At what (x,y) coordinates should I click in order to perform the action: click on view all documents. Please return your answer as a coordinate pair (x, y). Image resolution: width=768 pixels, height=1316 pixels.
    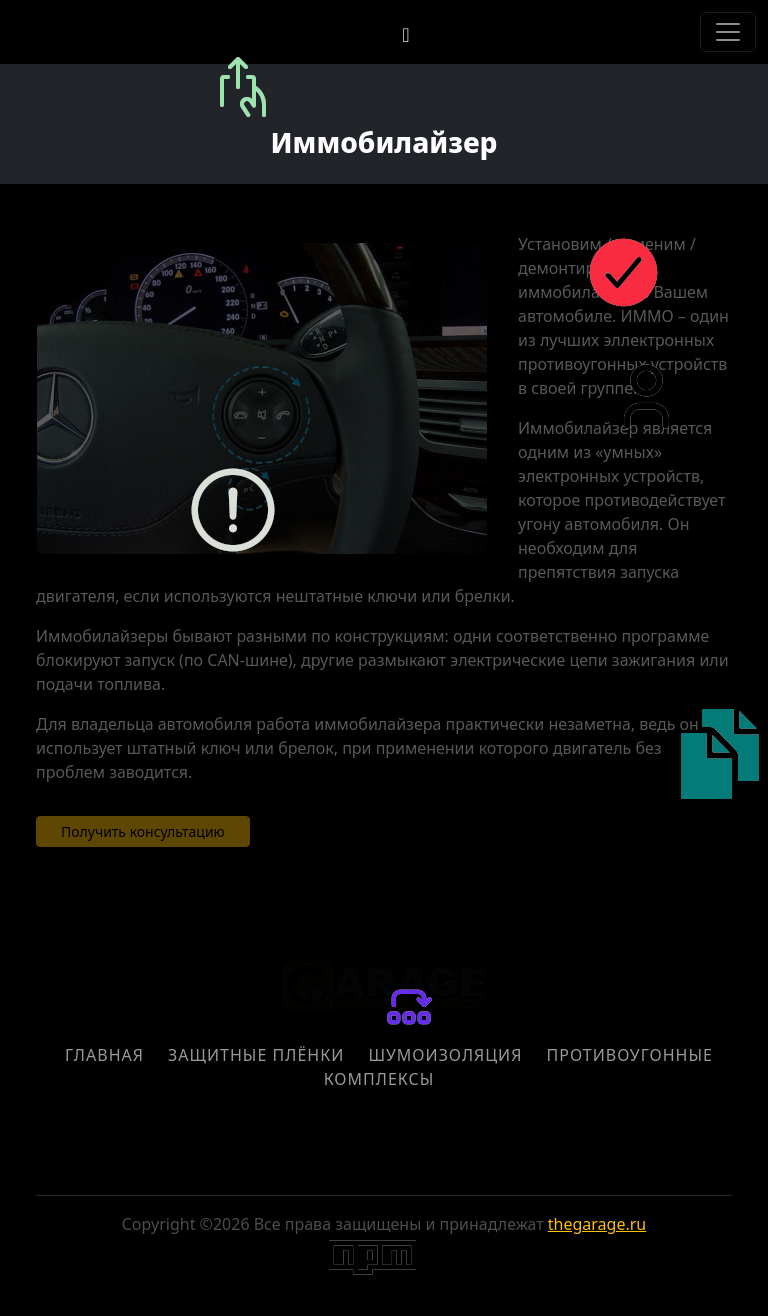
    Looking at the image, I should click on (720, 754).